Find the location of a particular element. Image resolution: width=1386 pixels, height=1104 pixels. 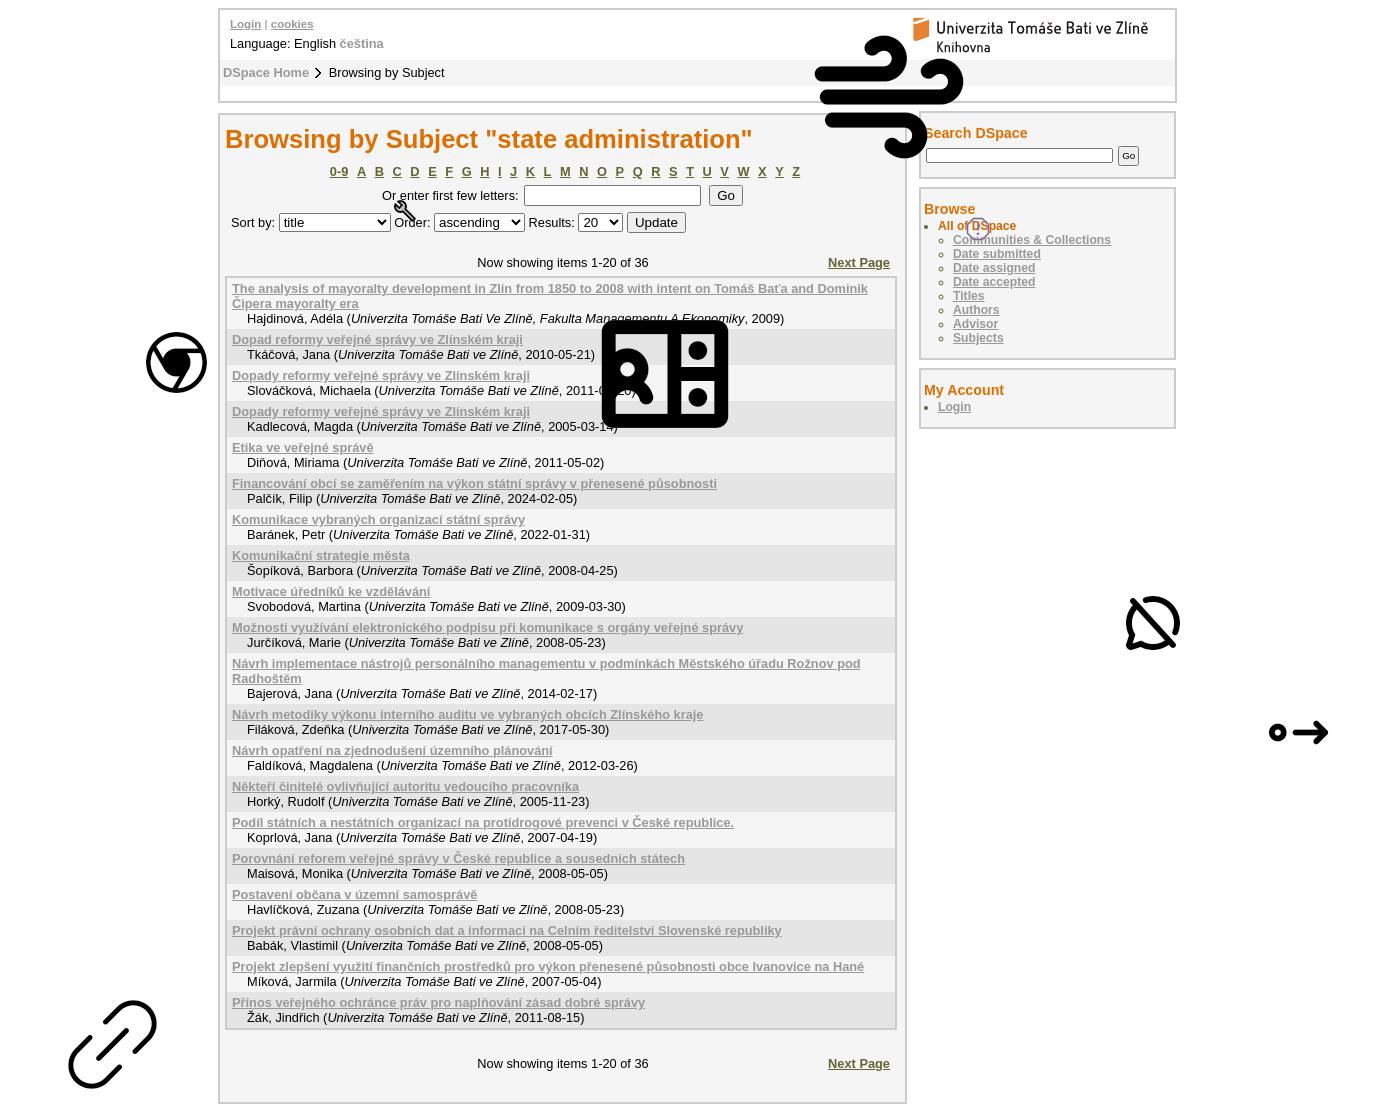

open Google Chrome browser is located at coordinates (176, 362).